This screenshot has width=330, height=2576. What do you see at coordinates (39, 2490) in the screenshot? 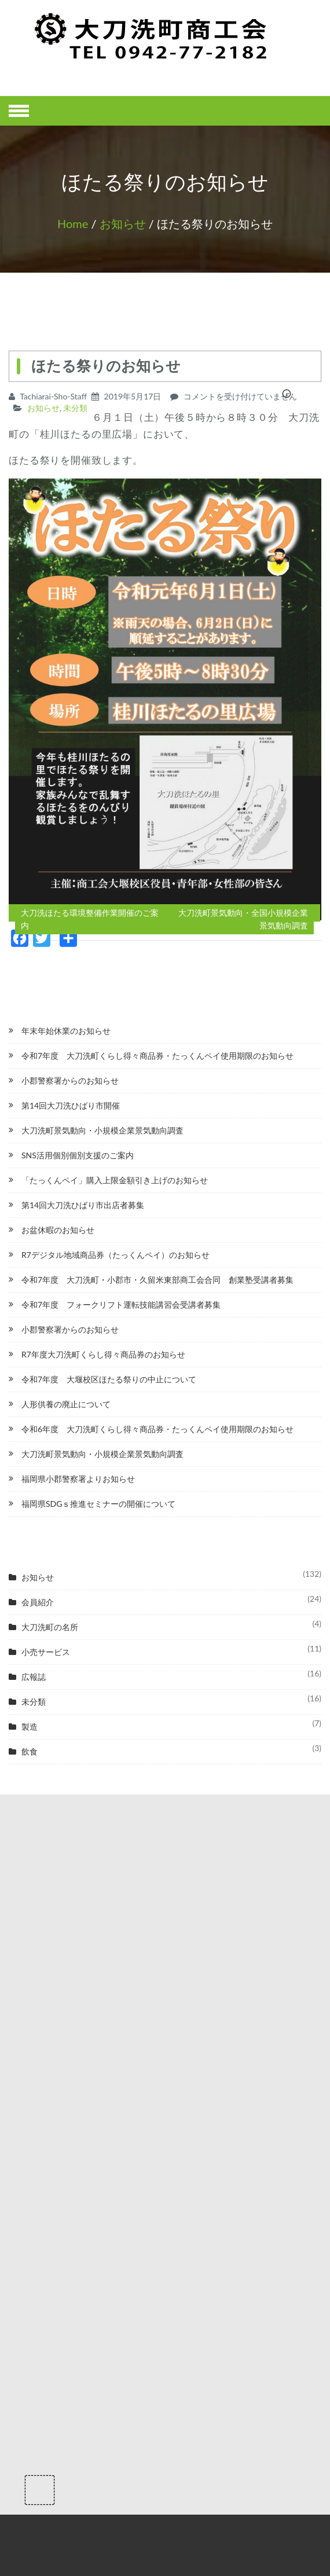
I see `indicates content not yet loaded` at bounding box center [39, 2490].